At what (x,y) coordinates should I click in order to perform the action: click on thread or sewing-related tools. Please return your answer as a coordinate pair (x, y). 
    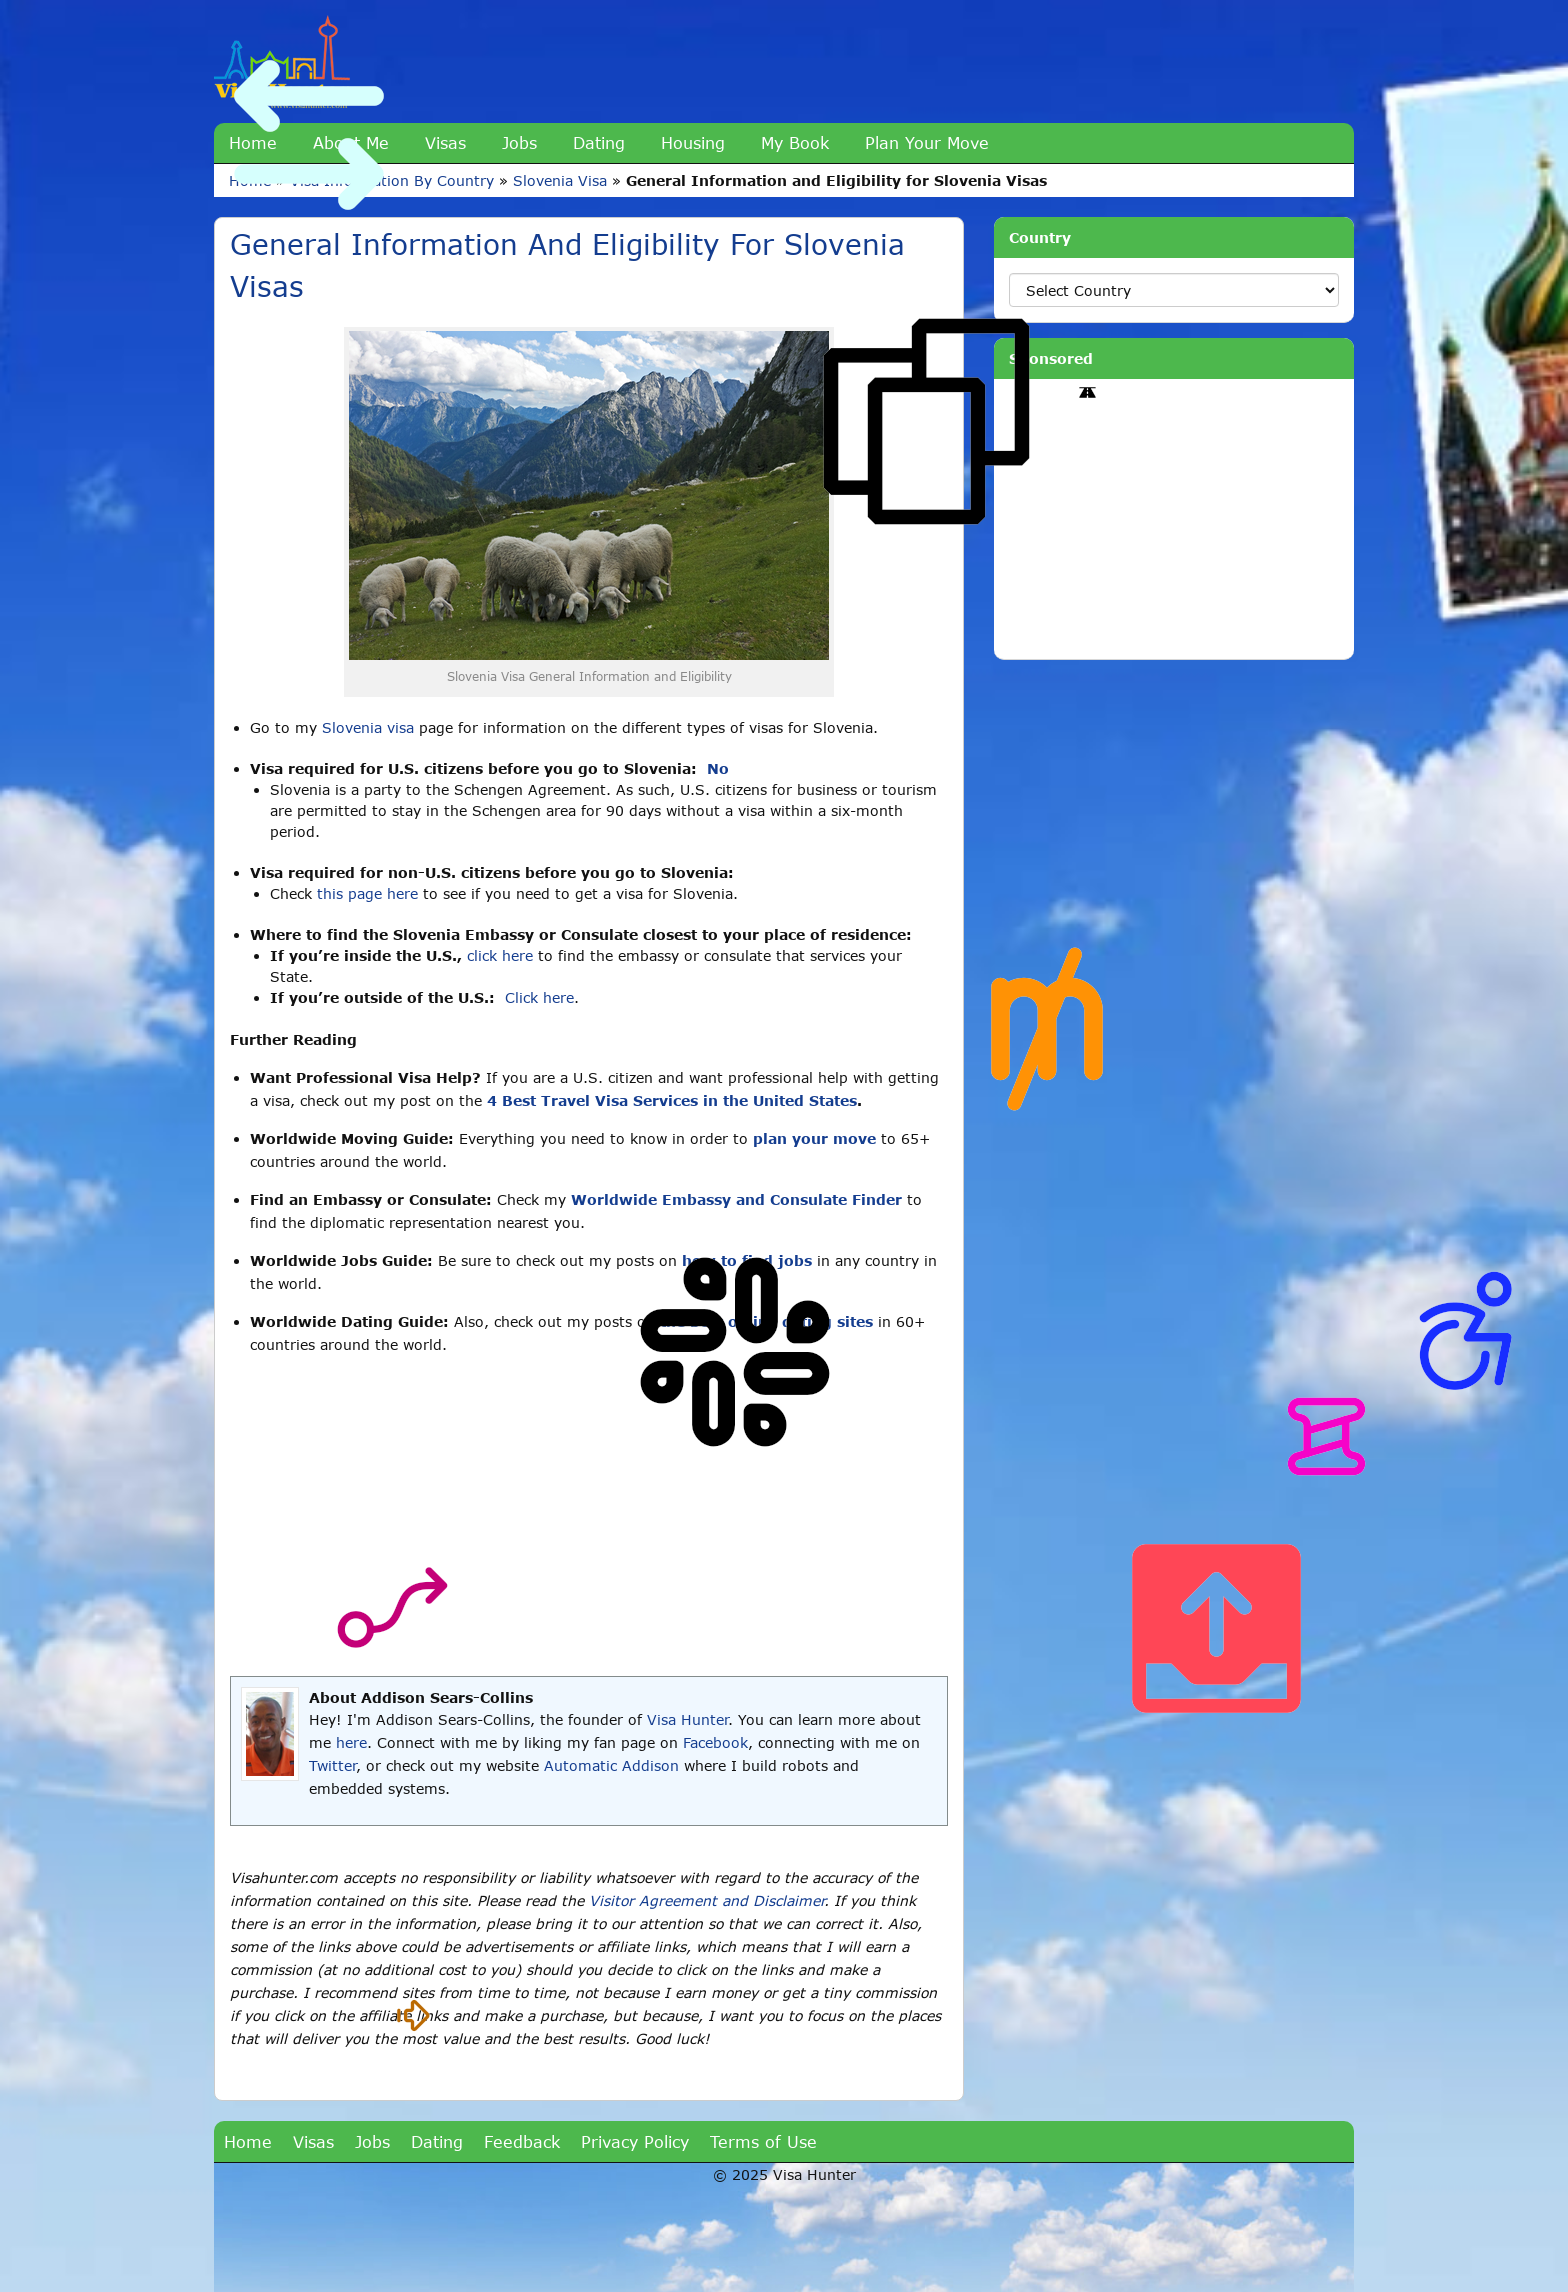
    Looking at the image, I should click on (1326, 1436).